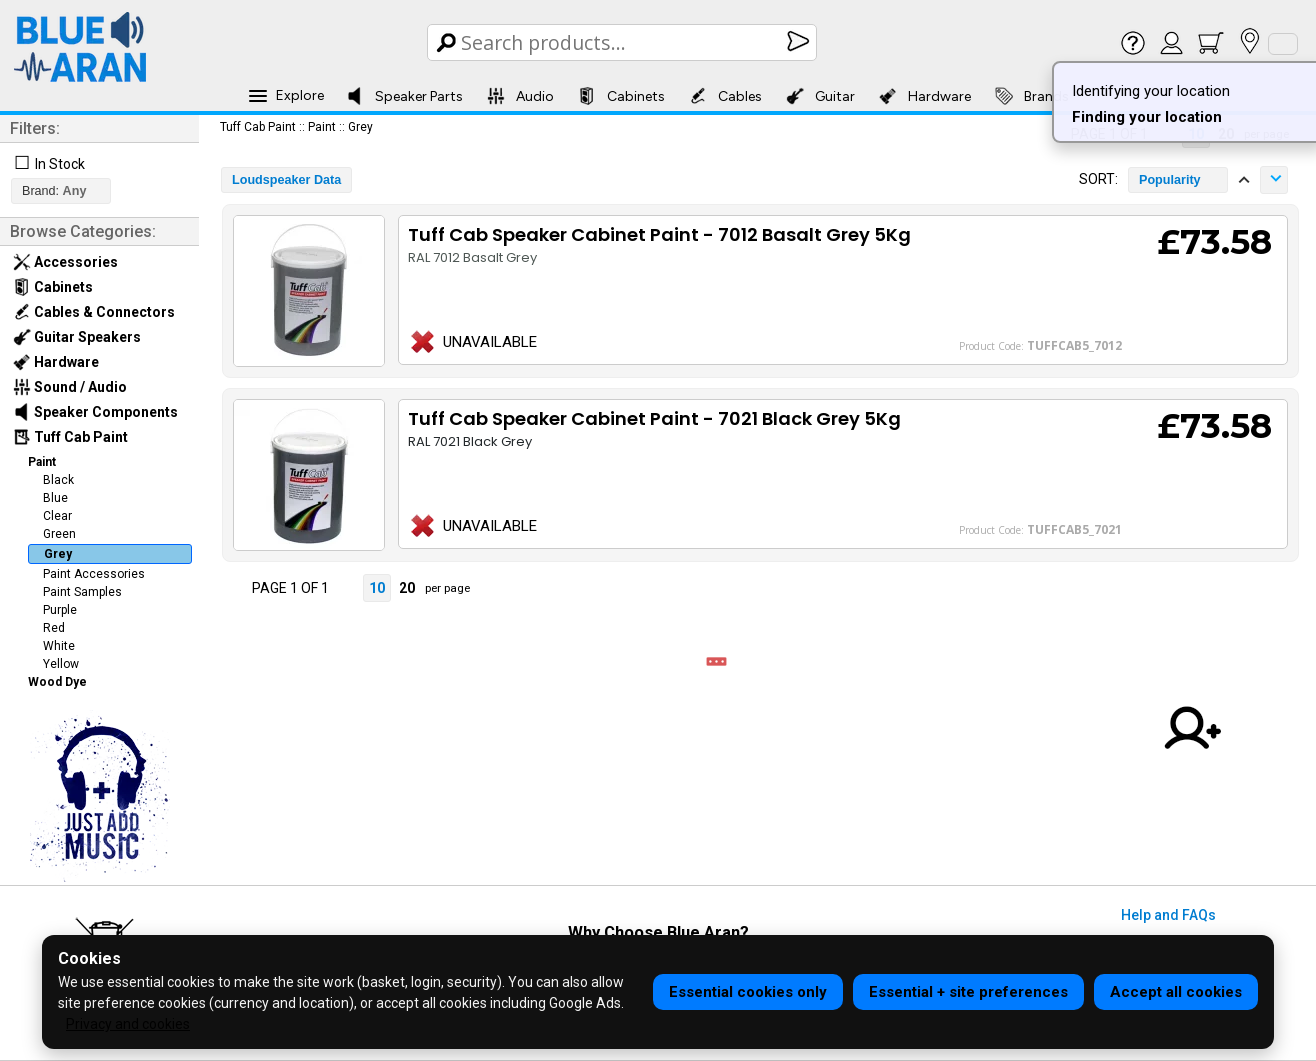 Image resolution: width=1316 pixels, height=1061 pixels. I want to click on open more options menu, so click(716, 661).